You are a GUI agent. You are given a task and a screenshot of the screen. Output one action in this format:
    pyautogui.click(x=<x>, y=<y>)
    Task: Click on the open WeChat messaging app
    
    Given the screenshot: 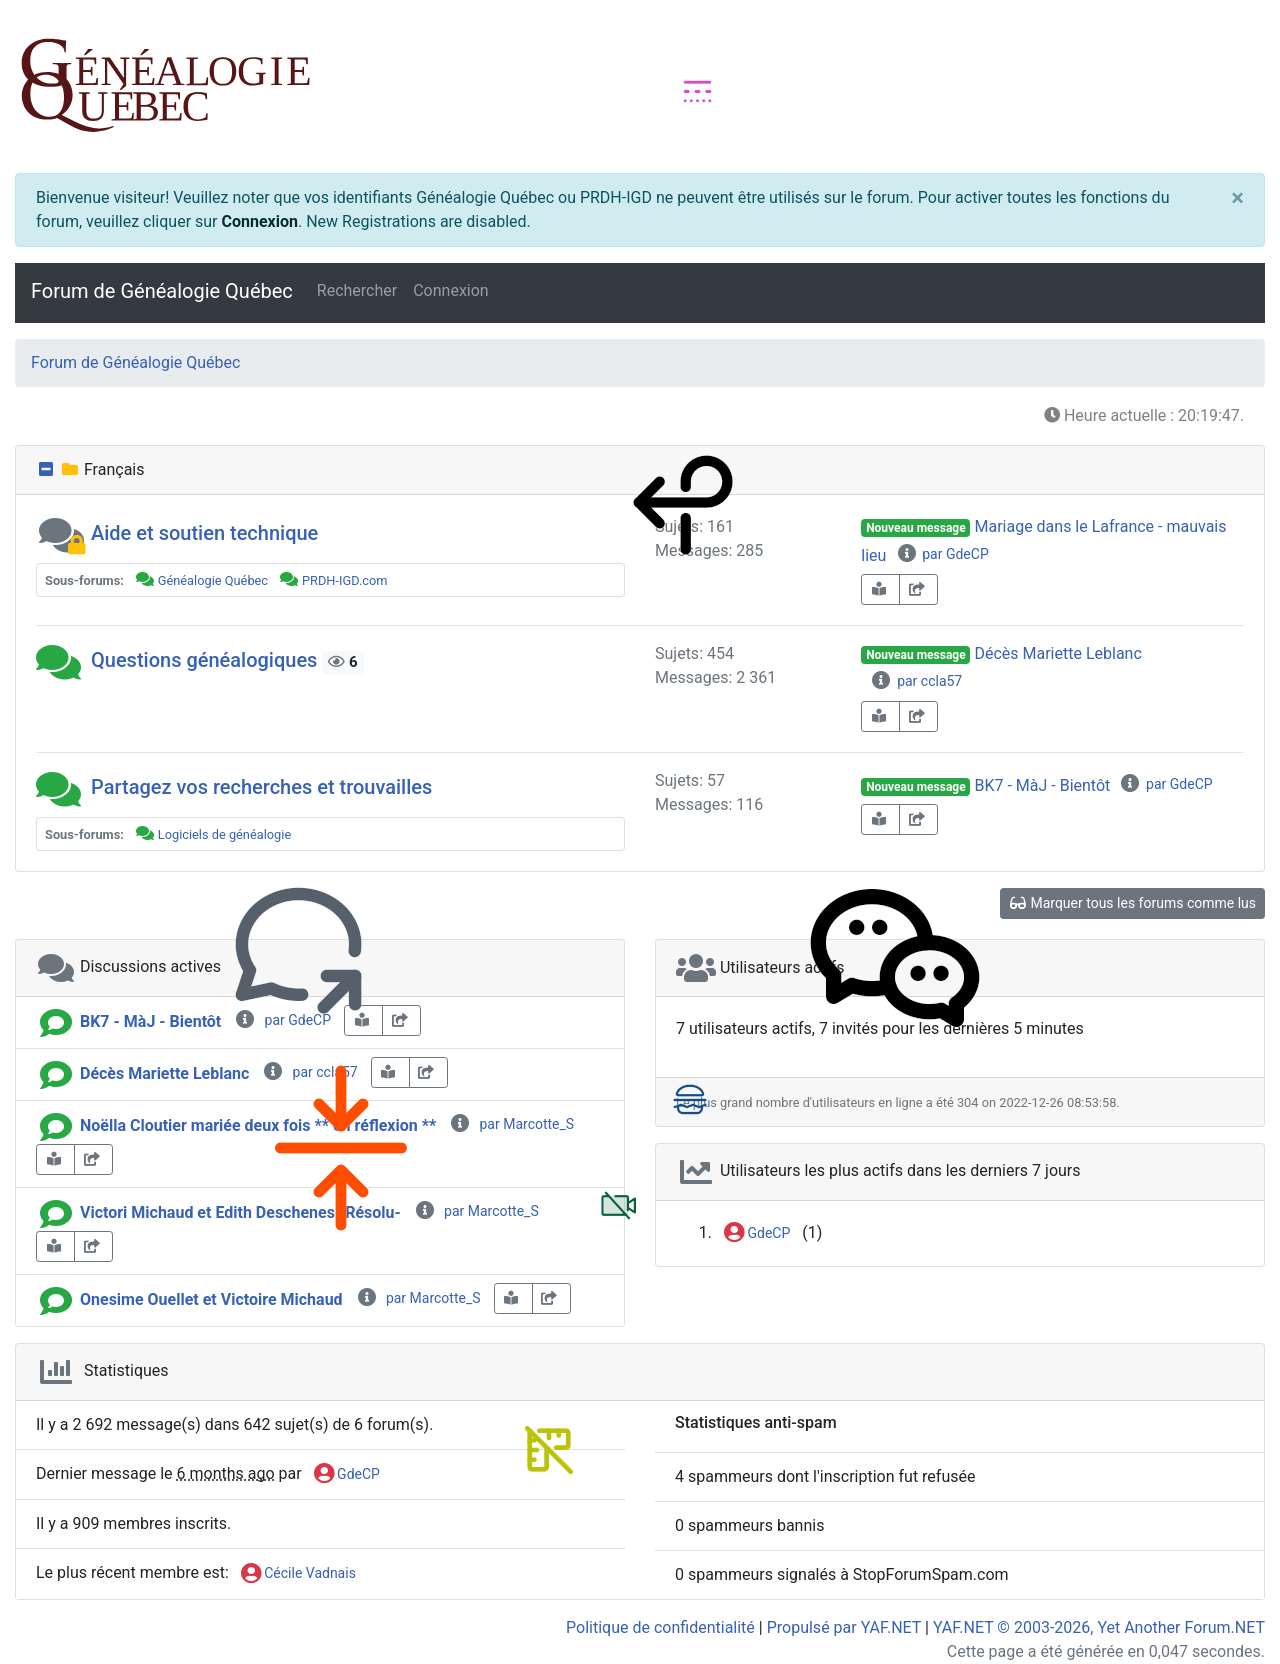 What is the action you would take?
    pyautogui.click(x=895, y=958)
    